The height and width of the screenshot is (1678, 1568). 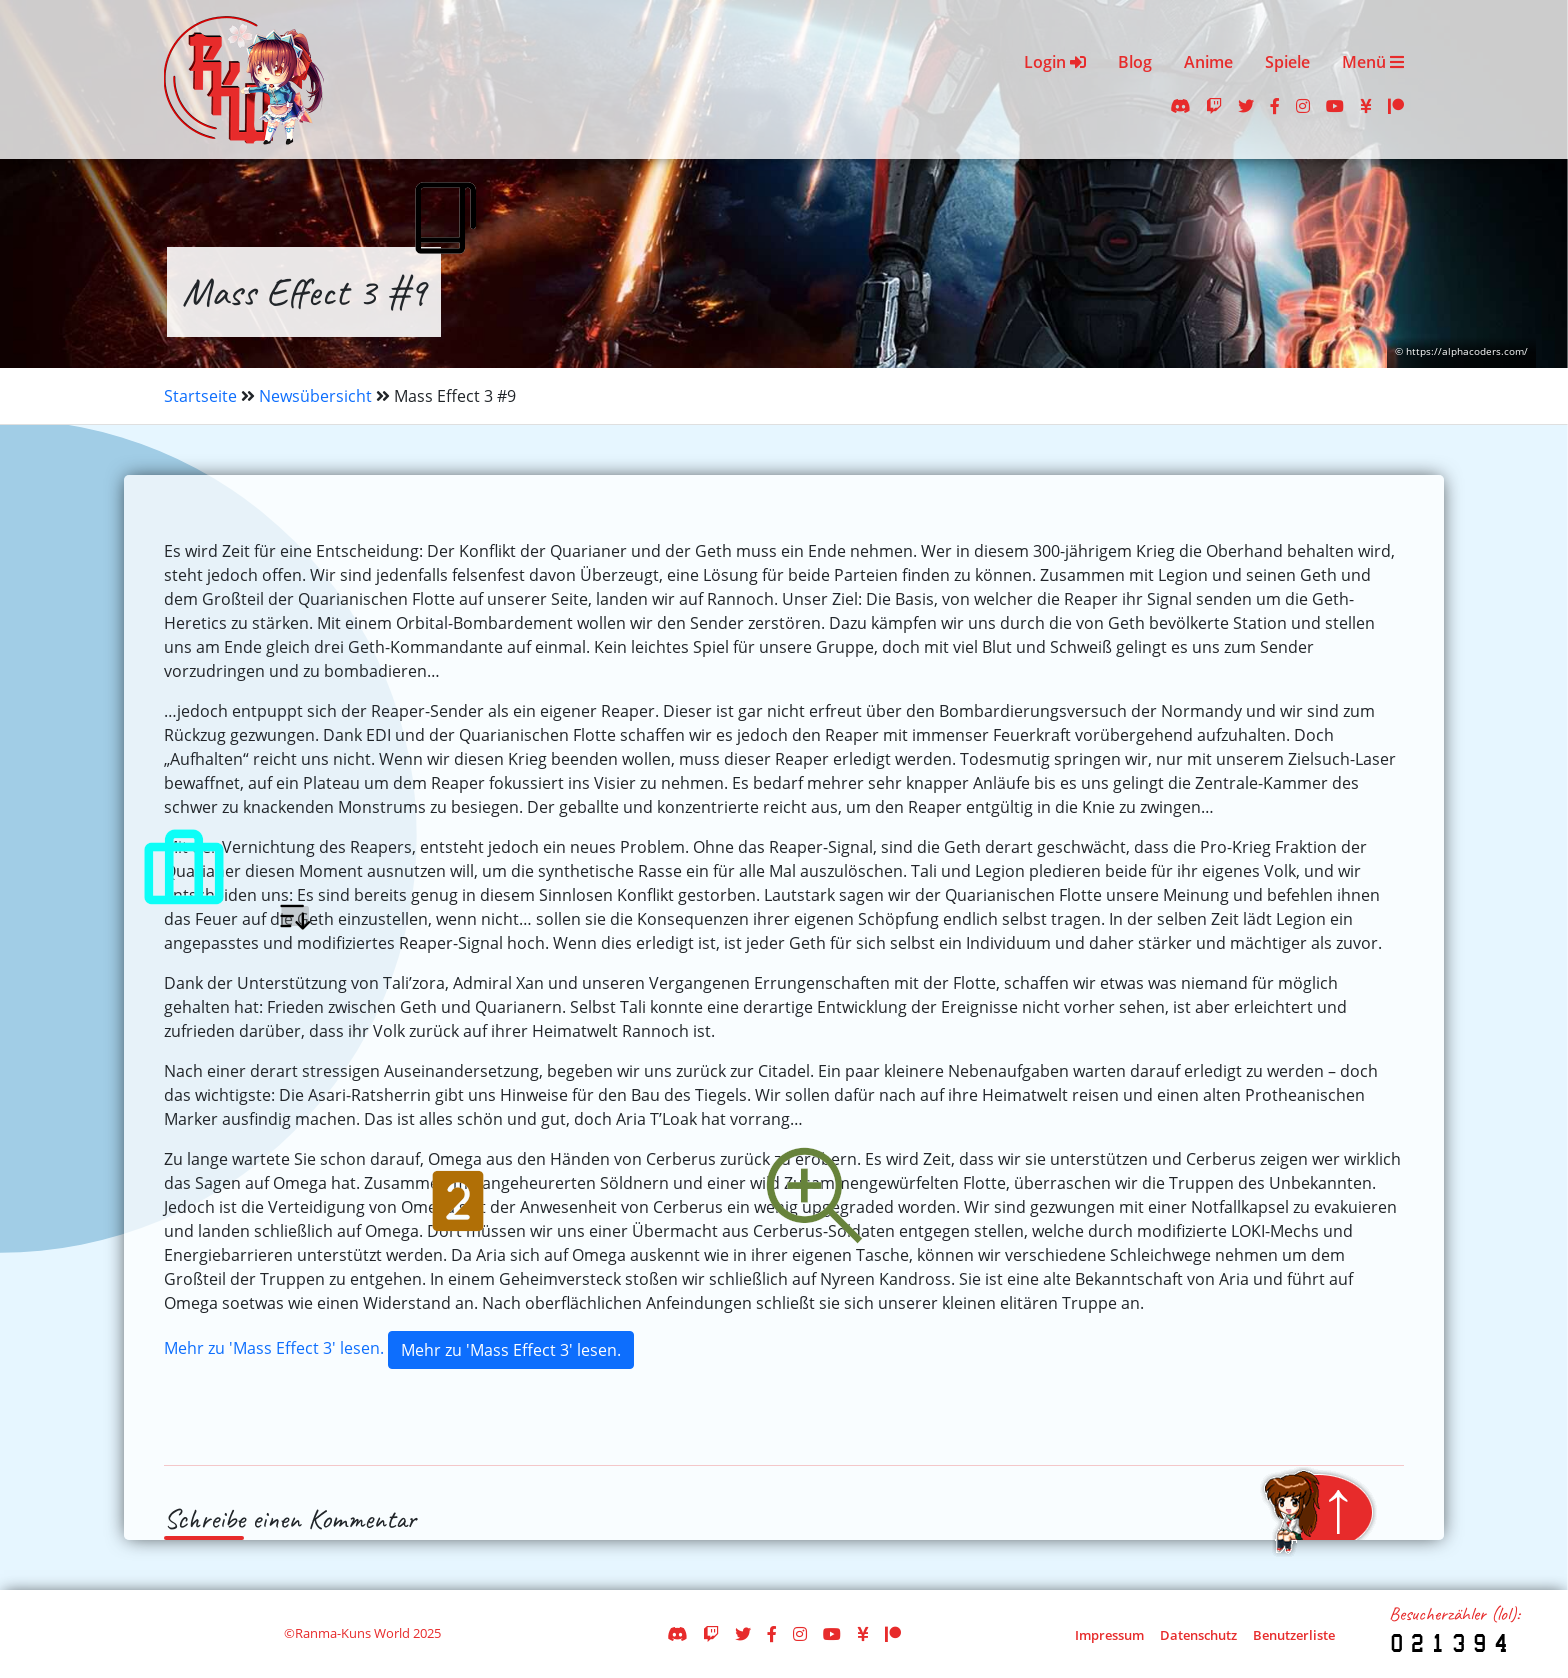 What do you see at coordinates (294, 916) in the screenshot?
I see `sort items in ascending order` at bounding box center [294, 916].